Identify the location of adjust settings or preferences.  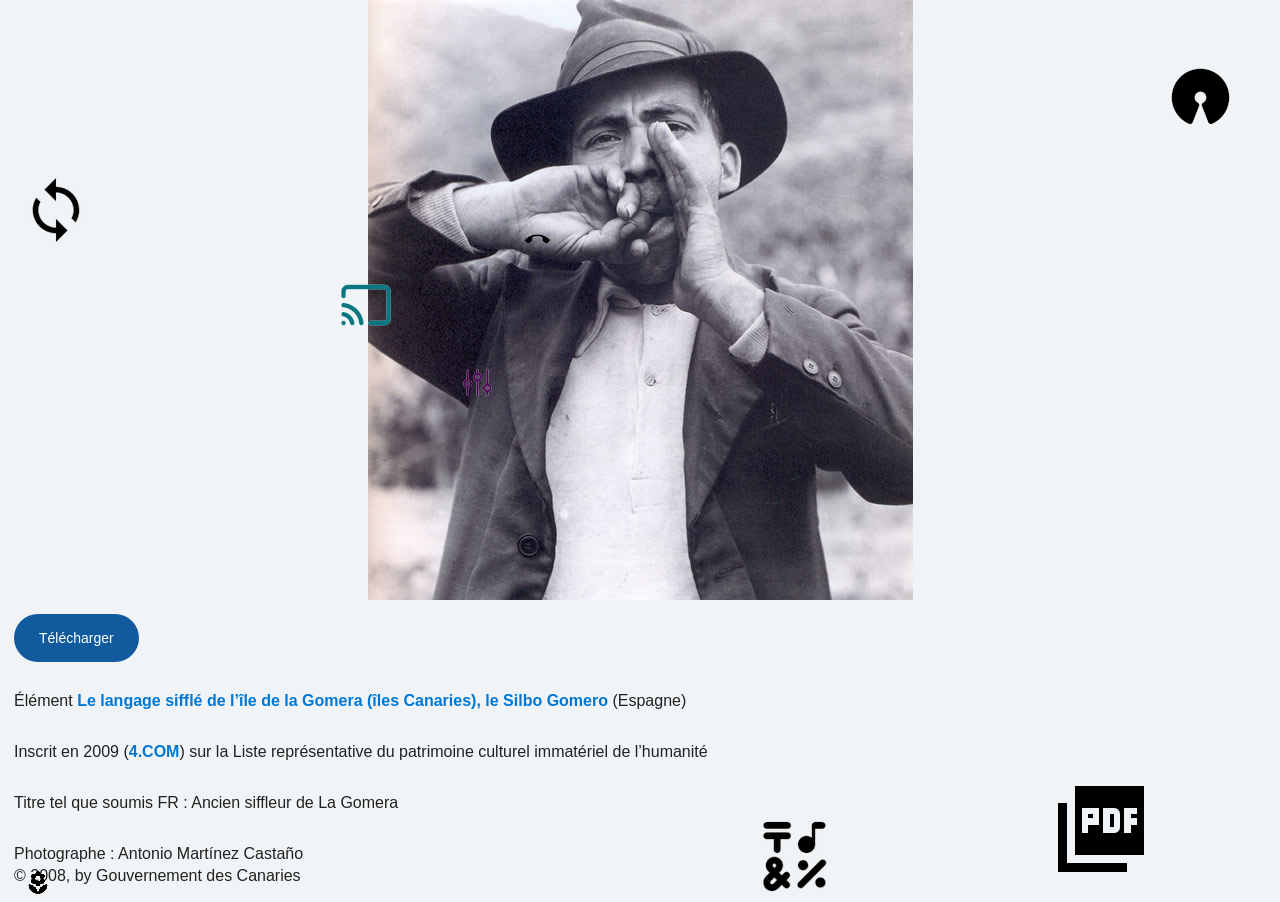
(477, 382).